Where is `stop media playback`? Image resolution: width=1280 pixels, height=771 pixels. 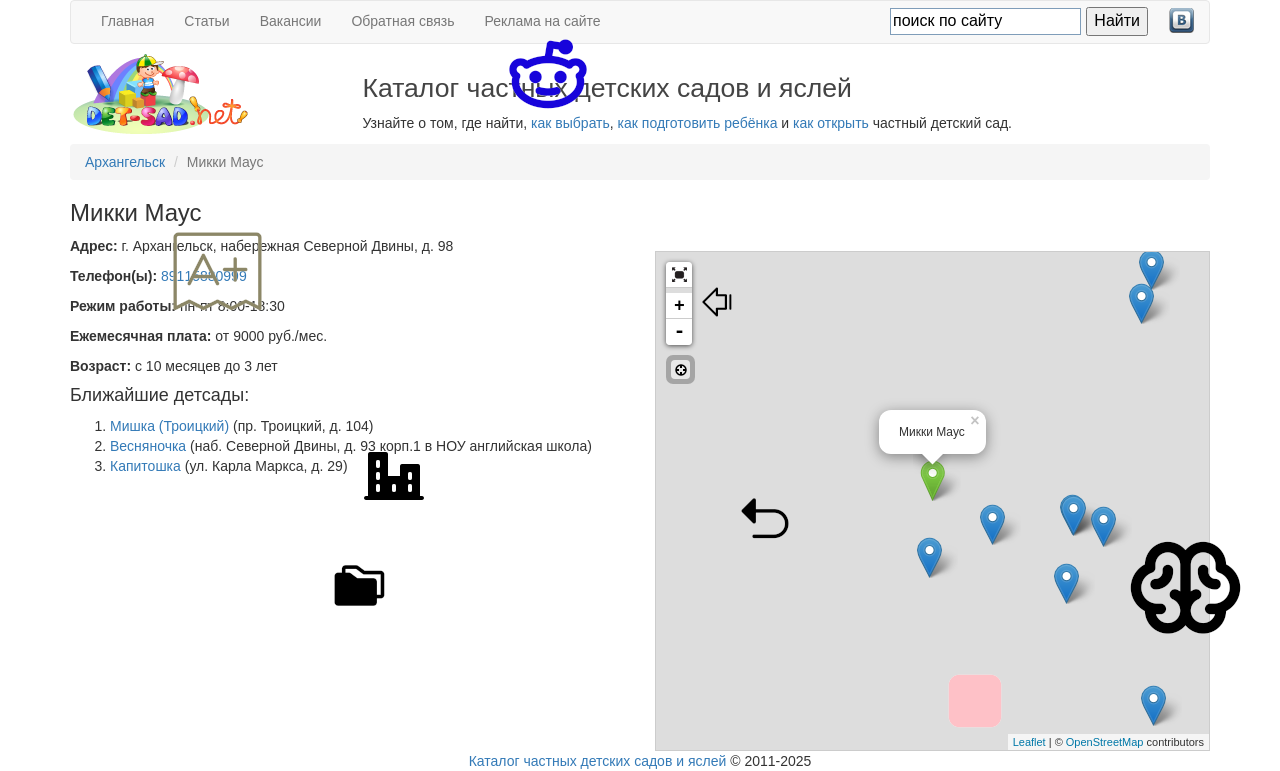
stop media playback is located at coordinates (975, 701).